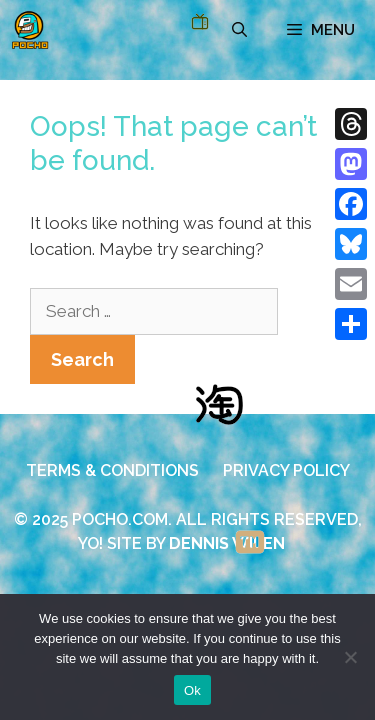 The width and height of the screenshot is (375, 720). Describe the element at coordinates (200, 22) in the screenshot. I see `access retro or classic TV content` at that location.